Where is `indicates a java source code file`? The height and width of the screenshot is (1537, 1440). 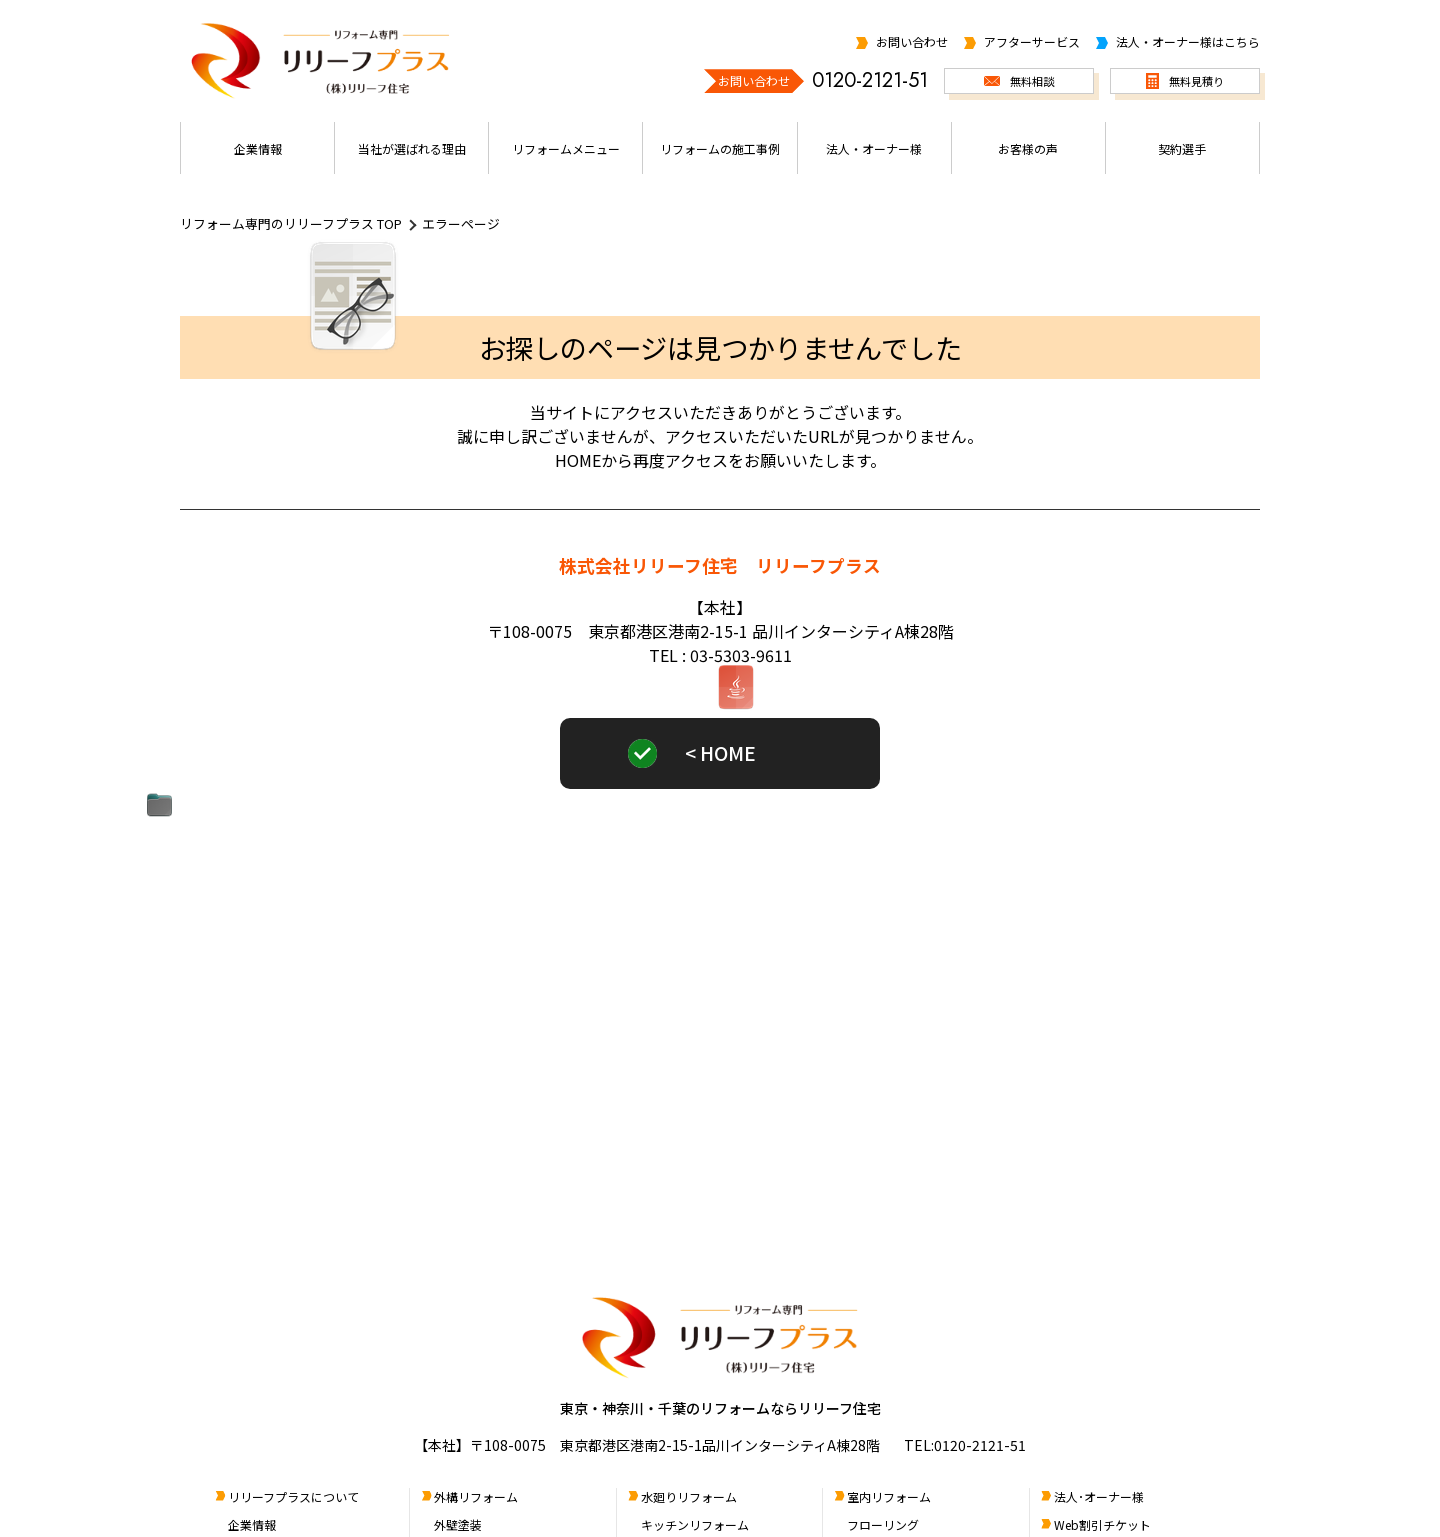 indicates a java source code file is located at coordinates (736, 687).